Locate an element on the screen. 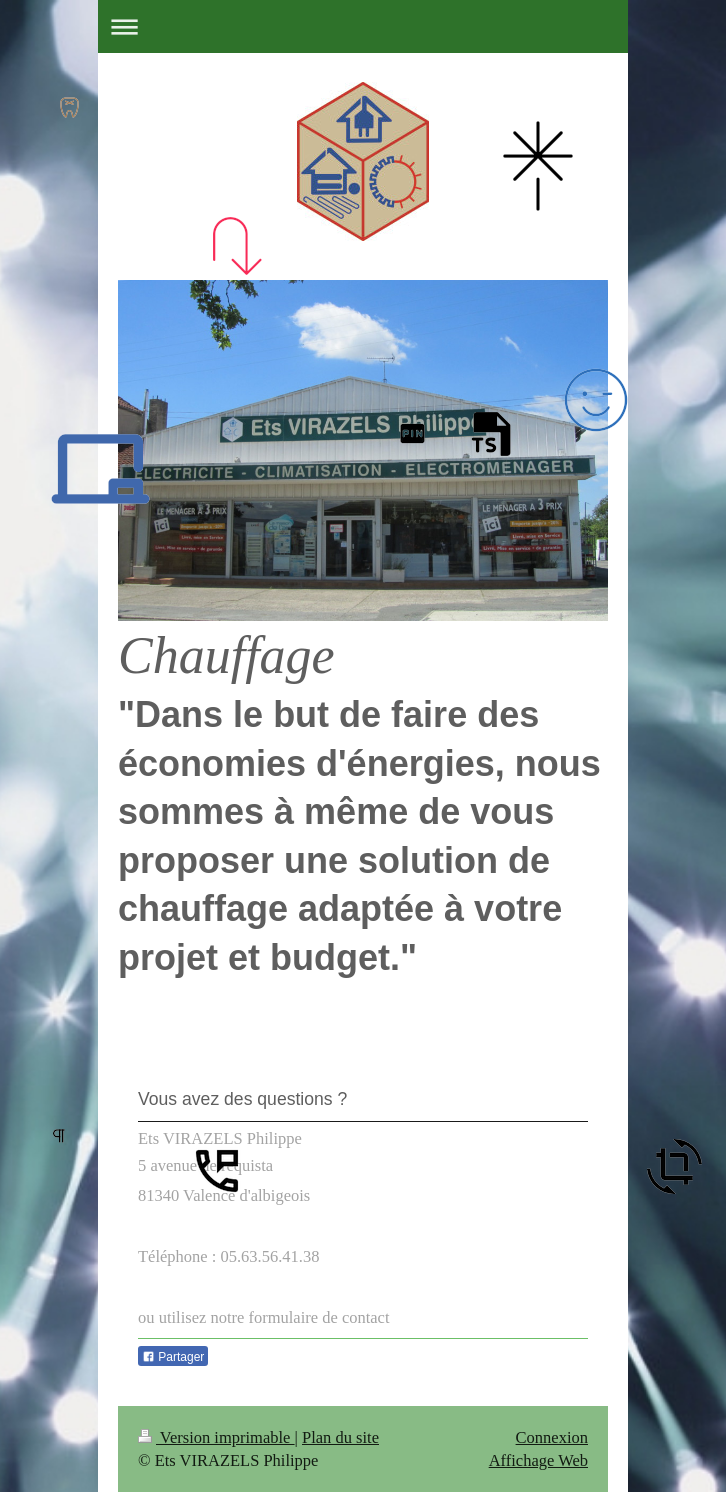  access dental health information is located at coordinates (69, 107).